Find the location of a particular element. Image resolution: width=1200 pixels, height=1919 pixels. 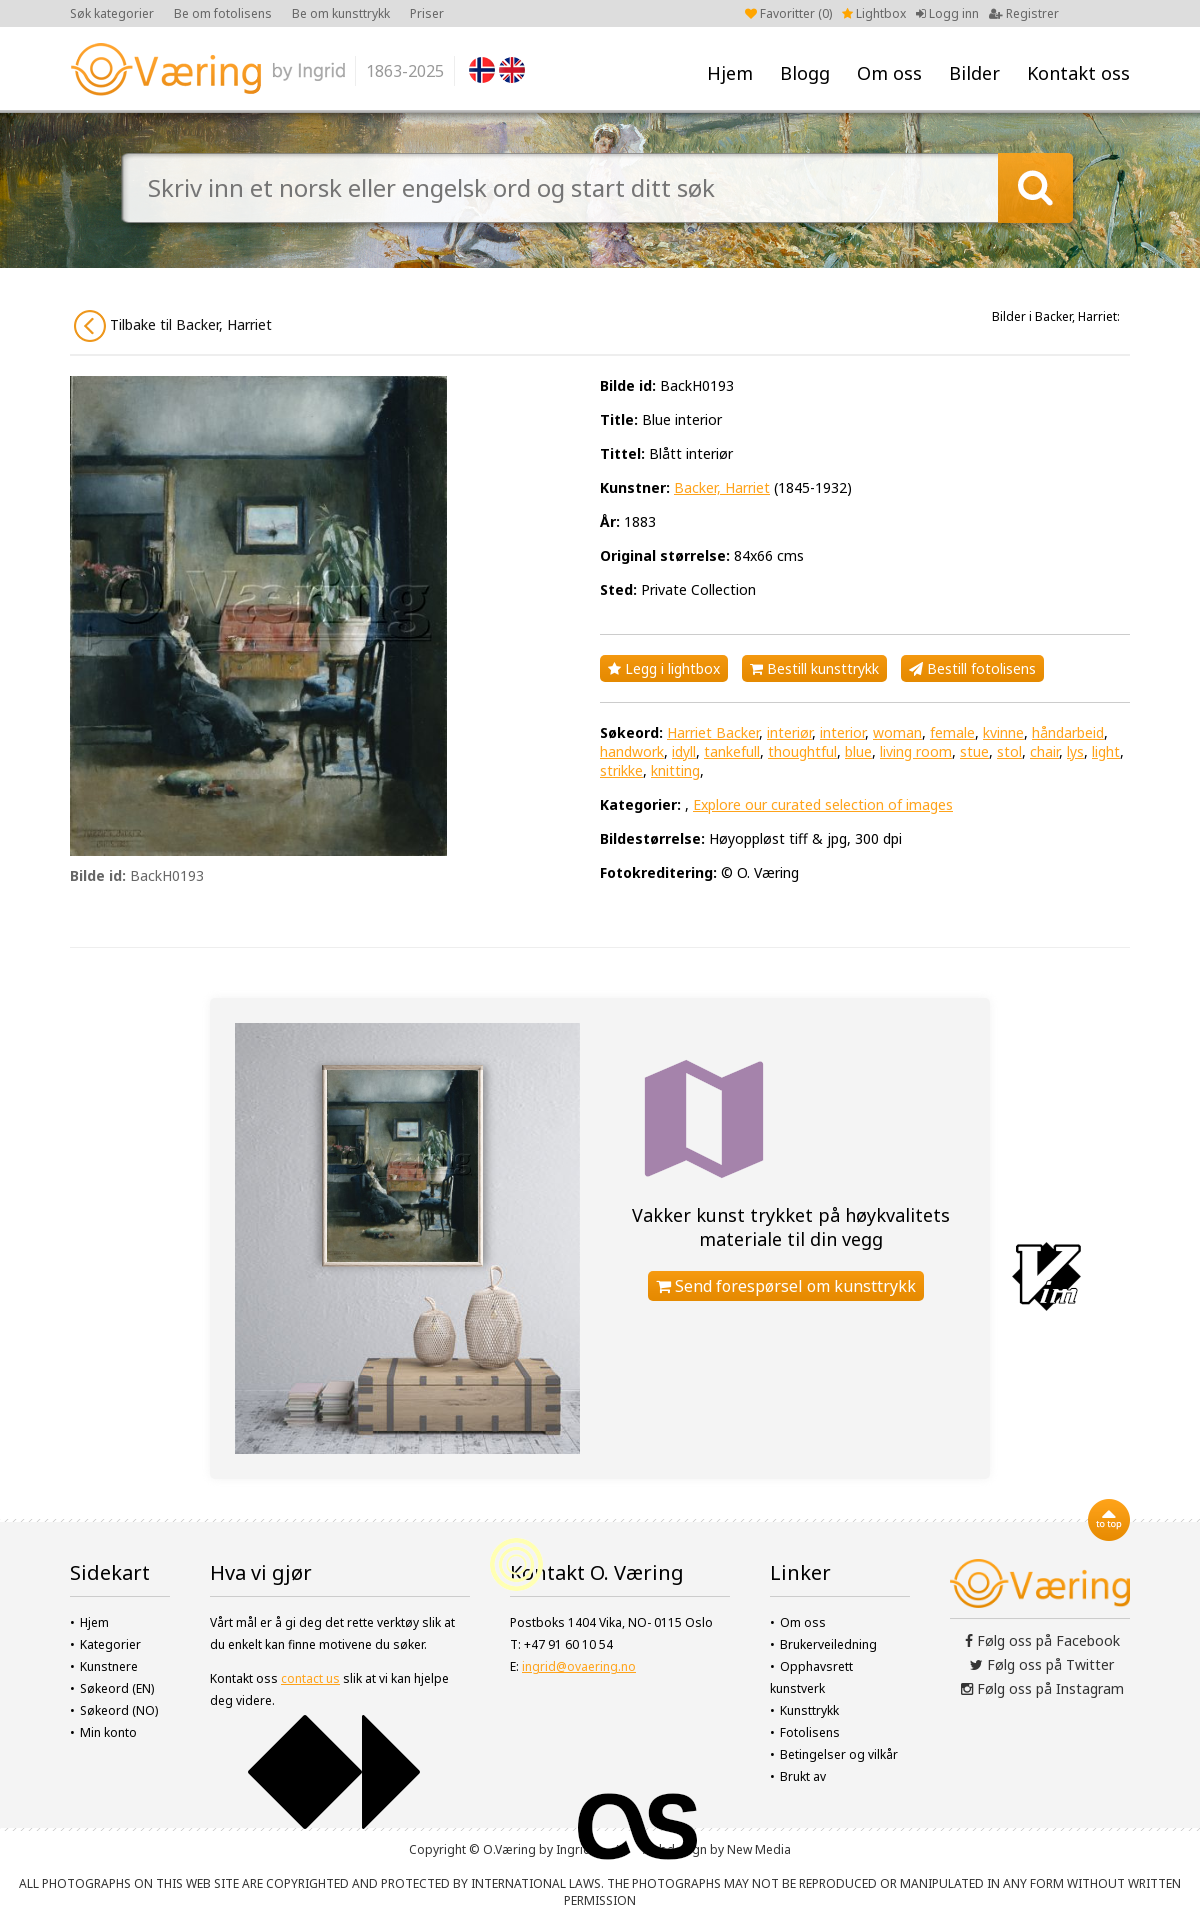

open zen browser is located at coordinates (516, 1564).